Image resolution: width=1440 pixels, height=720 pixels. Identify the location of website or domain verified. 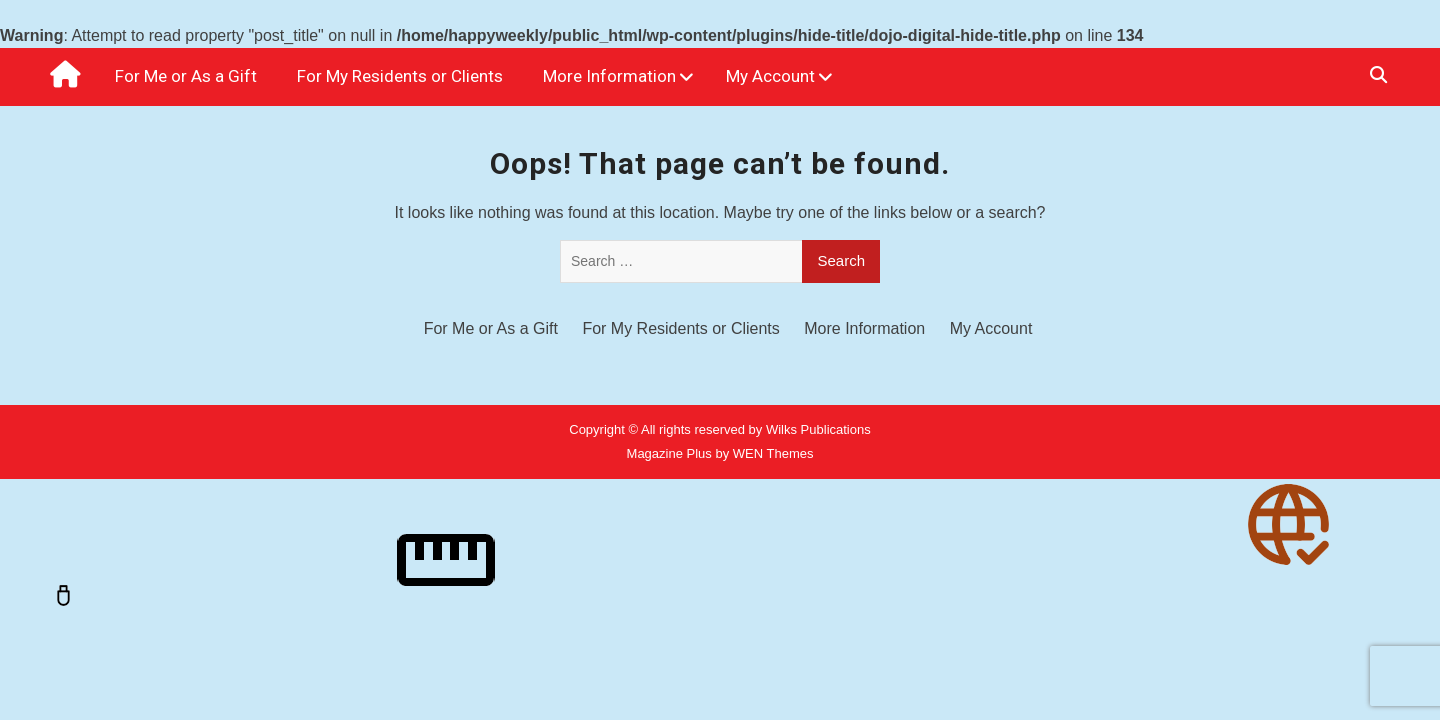
(1288, 524).